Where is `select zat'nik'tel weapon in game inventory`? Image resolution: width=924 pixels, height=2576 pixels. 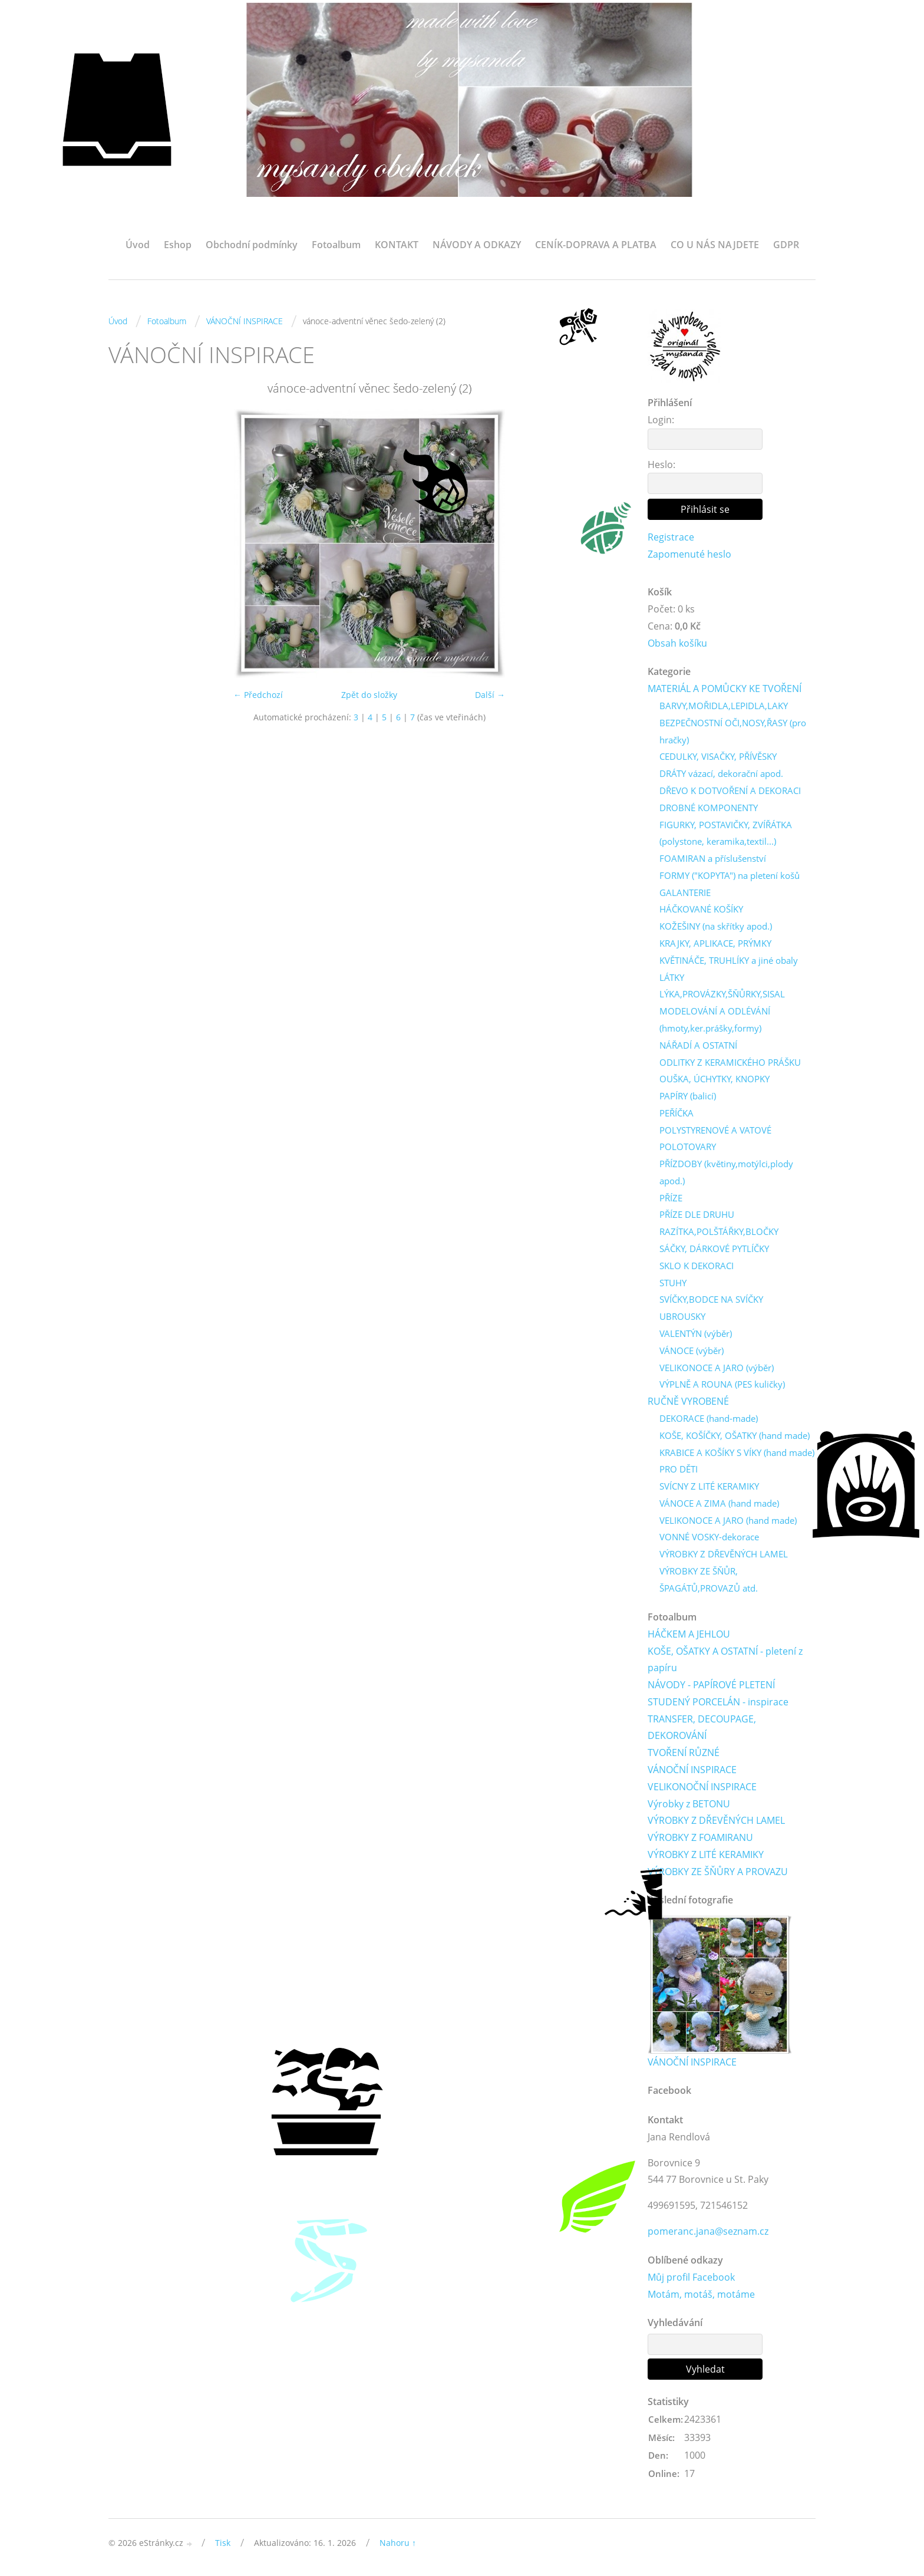 select zat'nik'tel weapon in game inventory is located at coordinates (329, 2261).